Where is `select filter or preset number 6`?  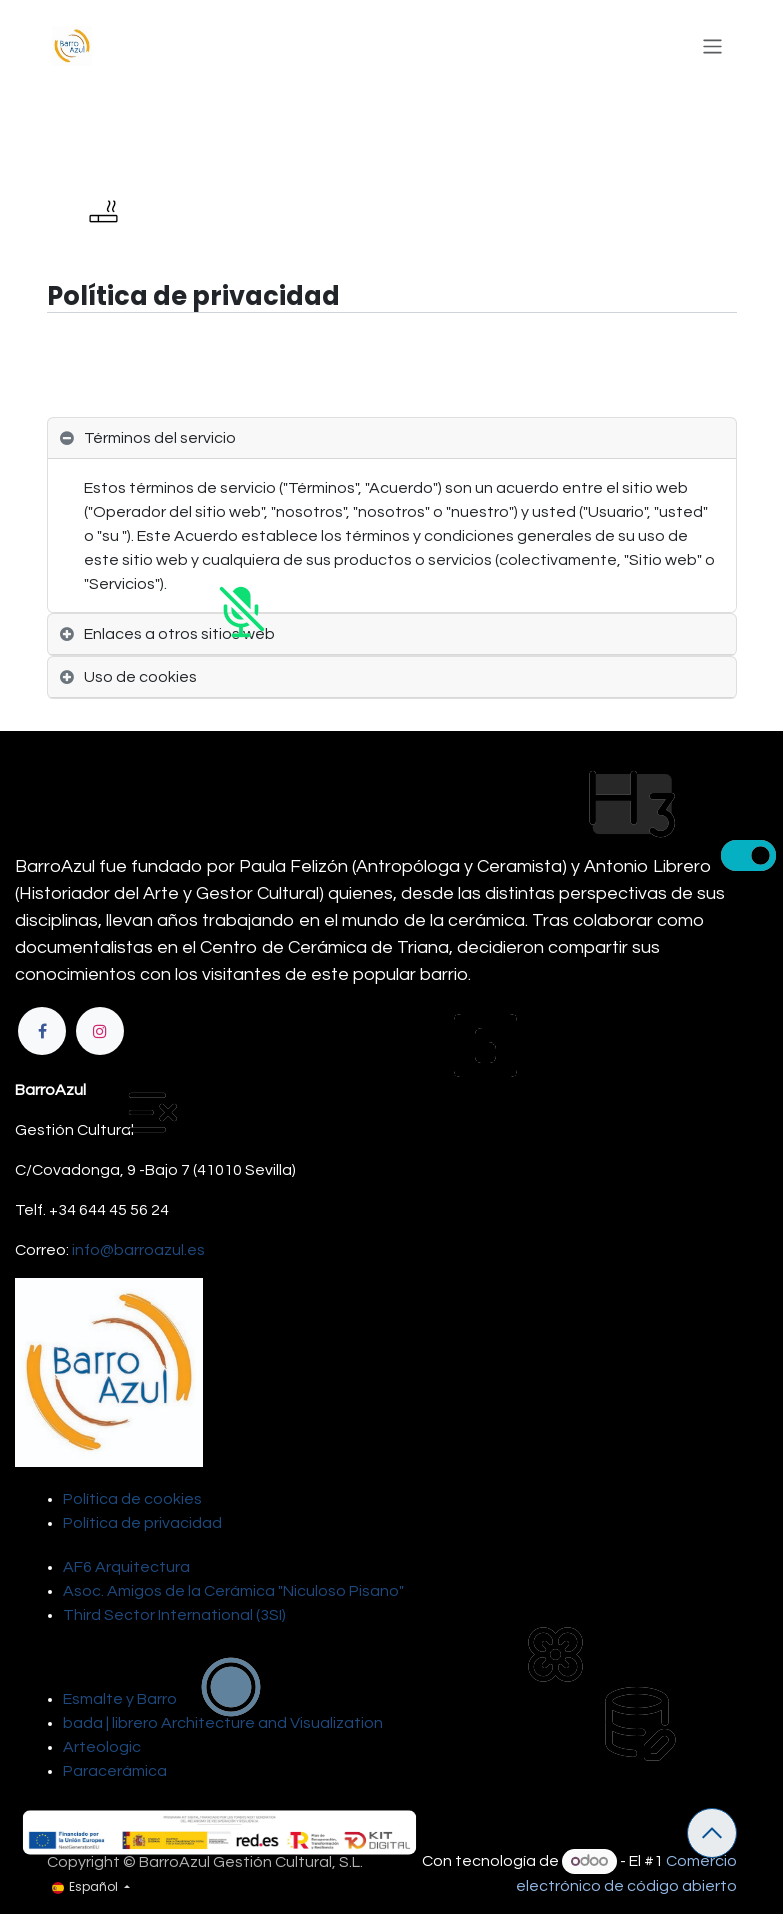
select filter or preset number 6 is located at coordinates (485, 1045).